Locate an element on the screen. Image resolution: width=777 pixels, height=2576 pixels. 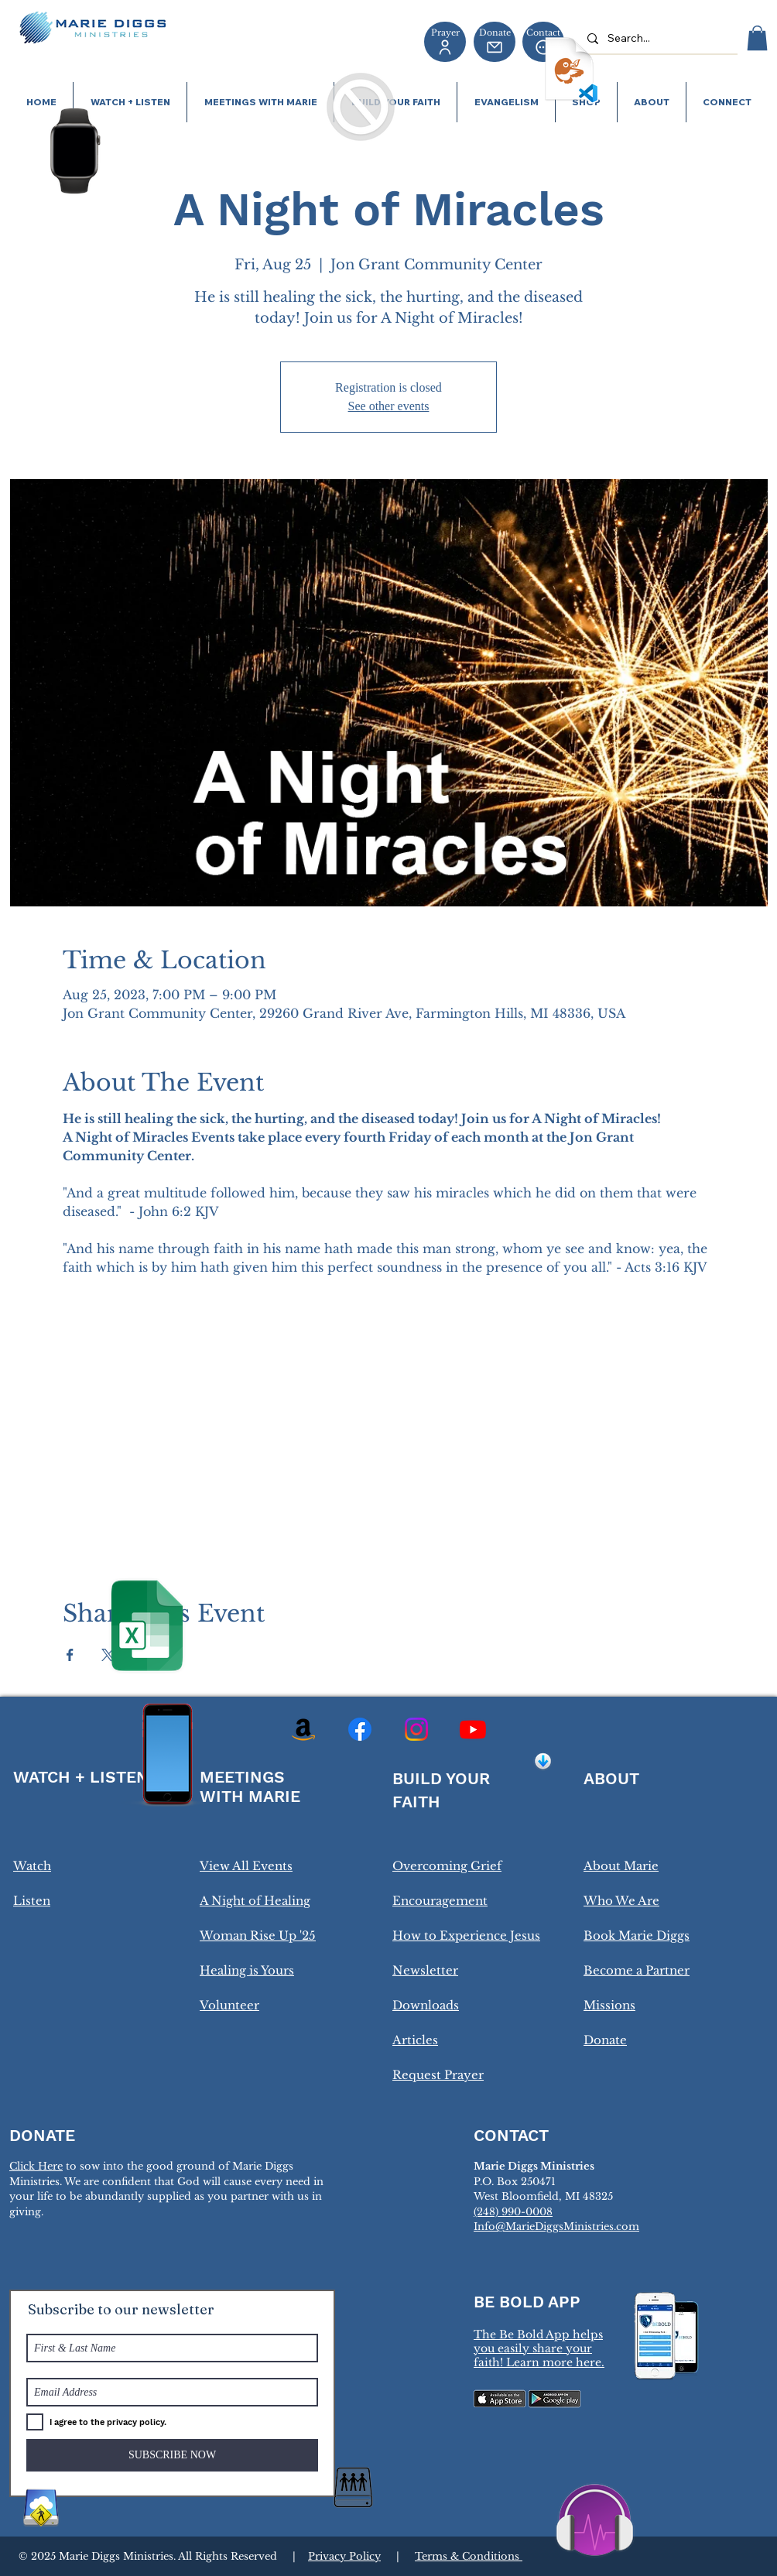
apple watch series 5 device icon is located at coordinates (74, 151).